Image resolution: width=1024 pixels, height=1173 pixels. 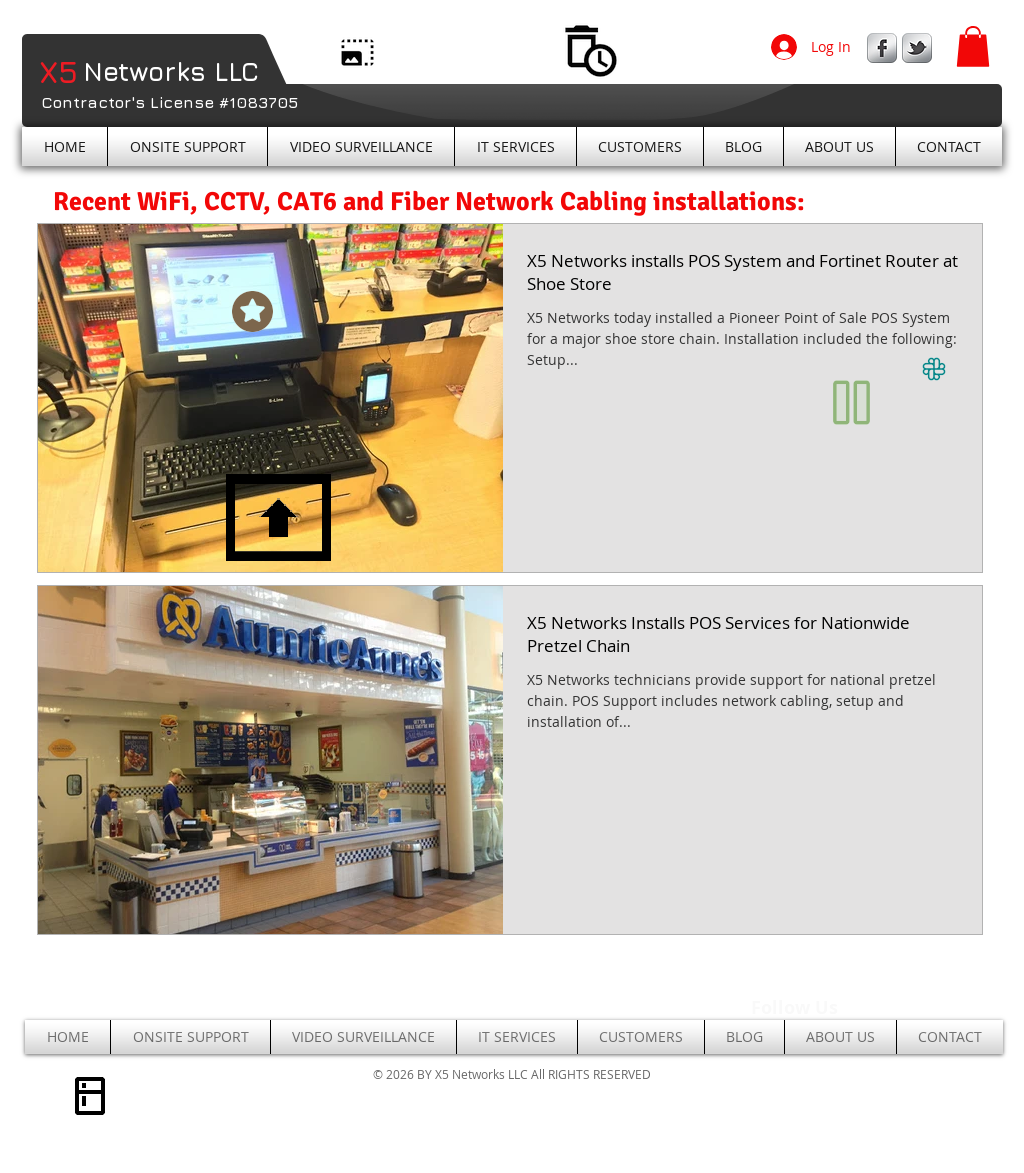 What do you see at coordinates (591, 51) in the screenshot?
I see `enable auto-delete for items after a set time` at bounding box center [591, 51].